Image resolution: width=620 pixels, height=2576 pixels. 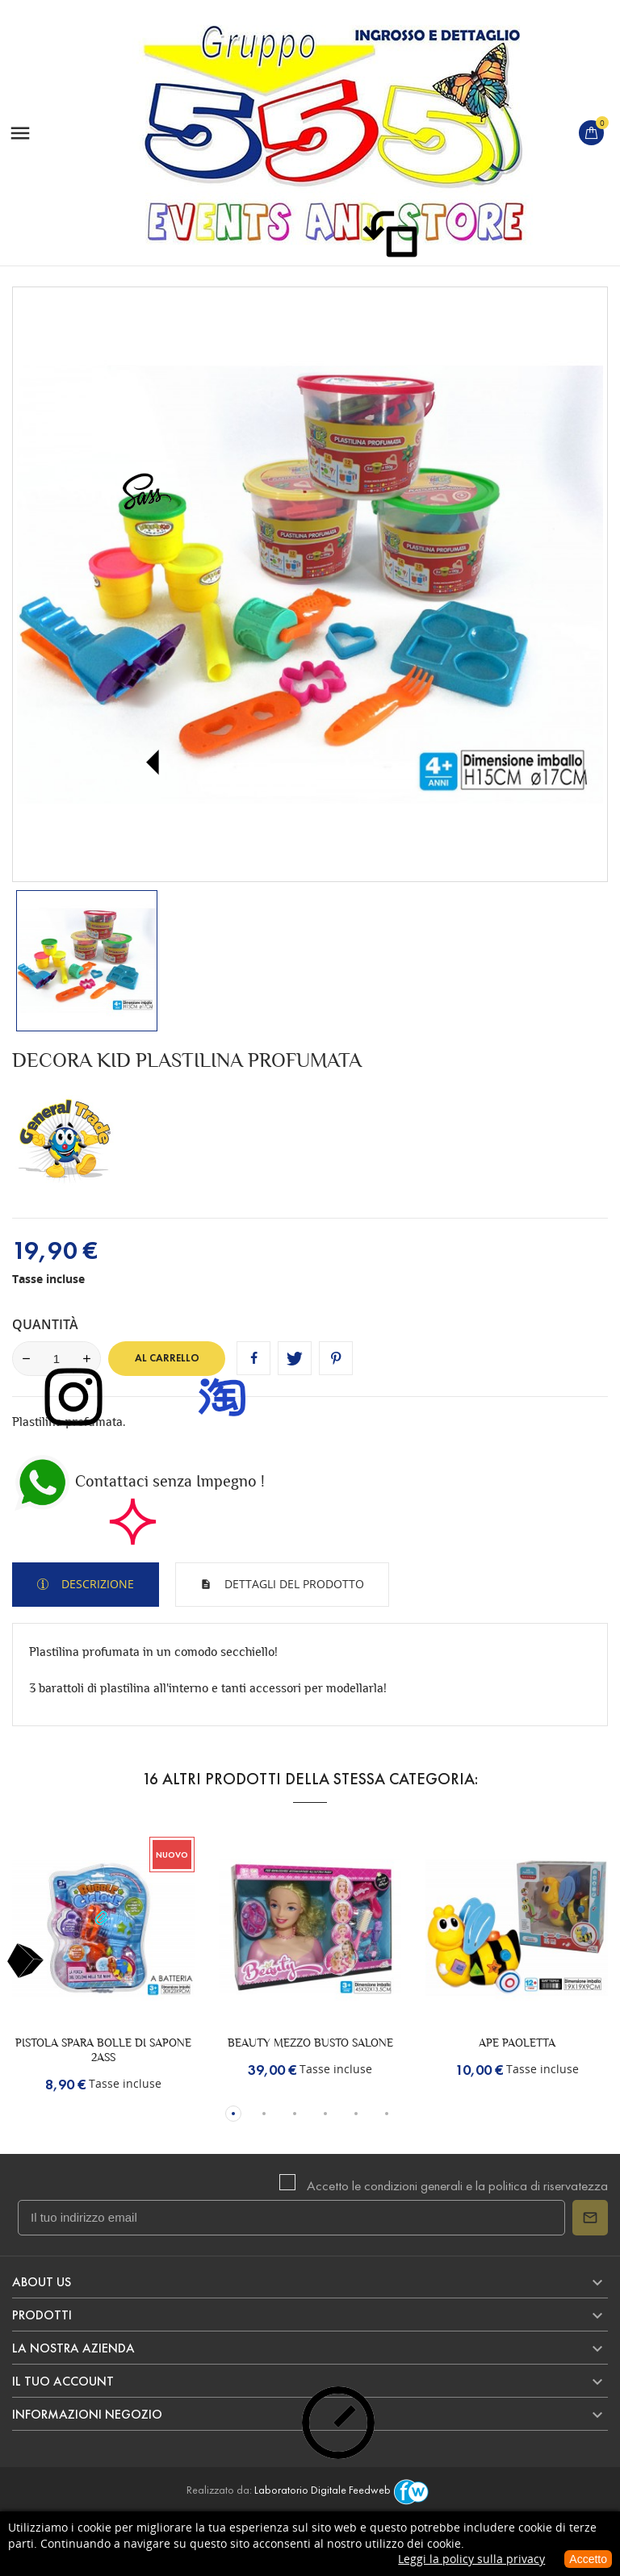 What do you see at coordinates (338, 2423) in the screenshot?
I see `set a countdown timer` at bounding box center [338, 2423].